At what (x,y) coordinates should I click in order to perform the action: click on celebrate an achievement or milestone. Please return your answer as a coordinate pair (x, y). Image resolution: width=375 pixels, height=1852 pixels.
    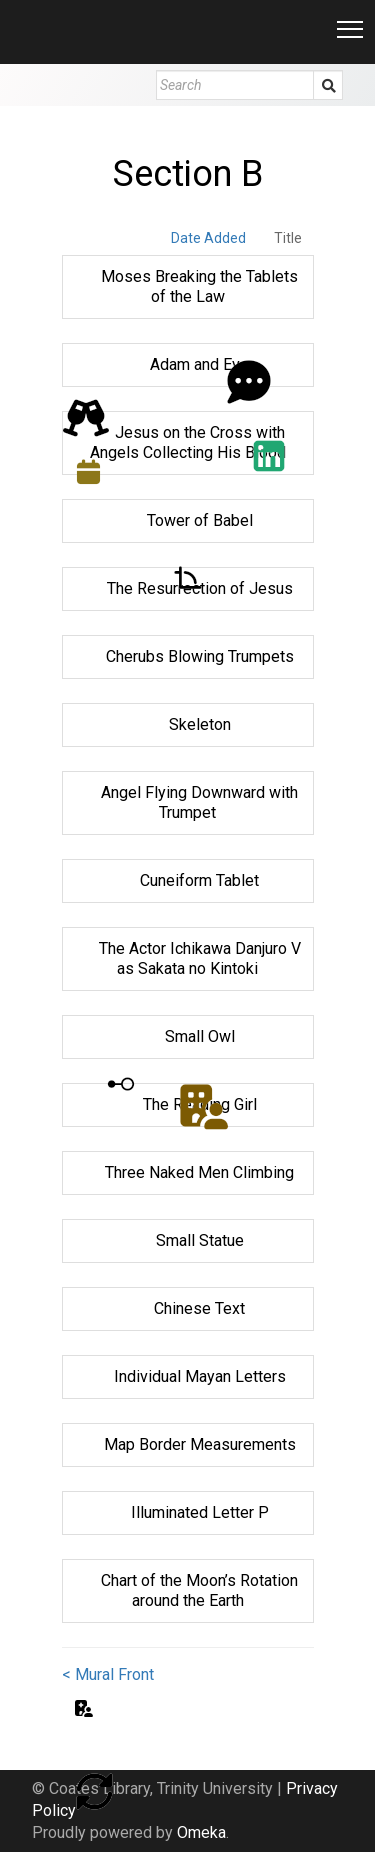
    Looking at the image, I should click on (86, 418).